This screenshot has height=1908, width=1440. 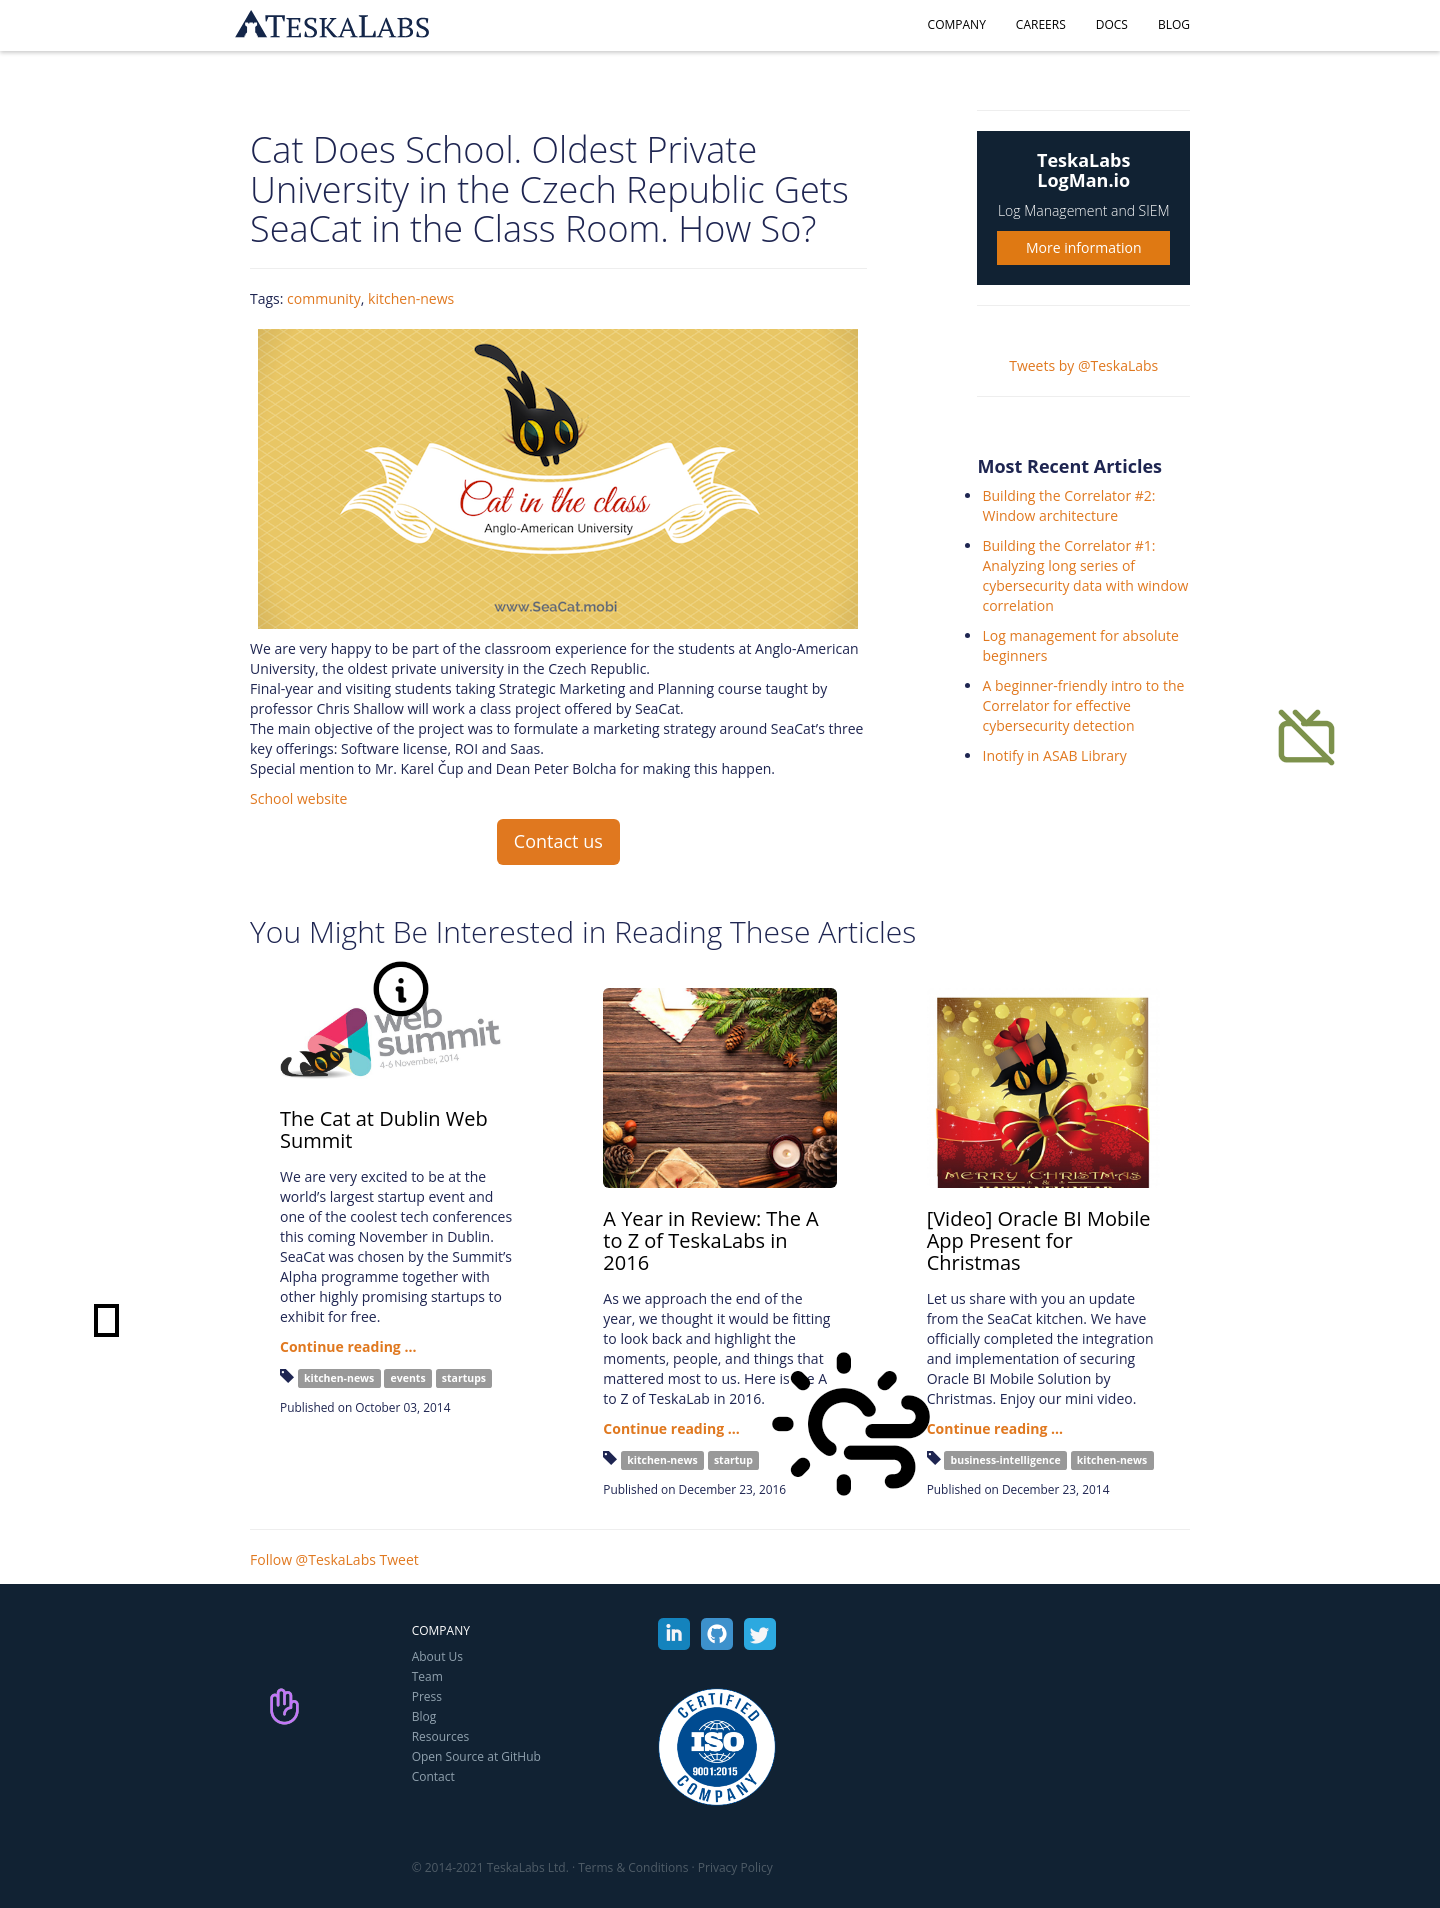 I want to click on crop image to portrait orientation, so click(x=106, y=1320).